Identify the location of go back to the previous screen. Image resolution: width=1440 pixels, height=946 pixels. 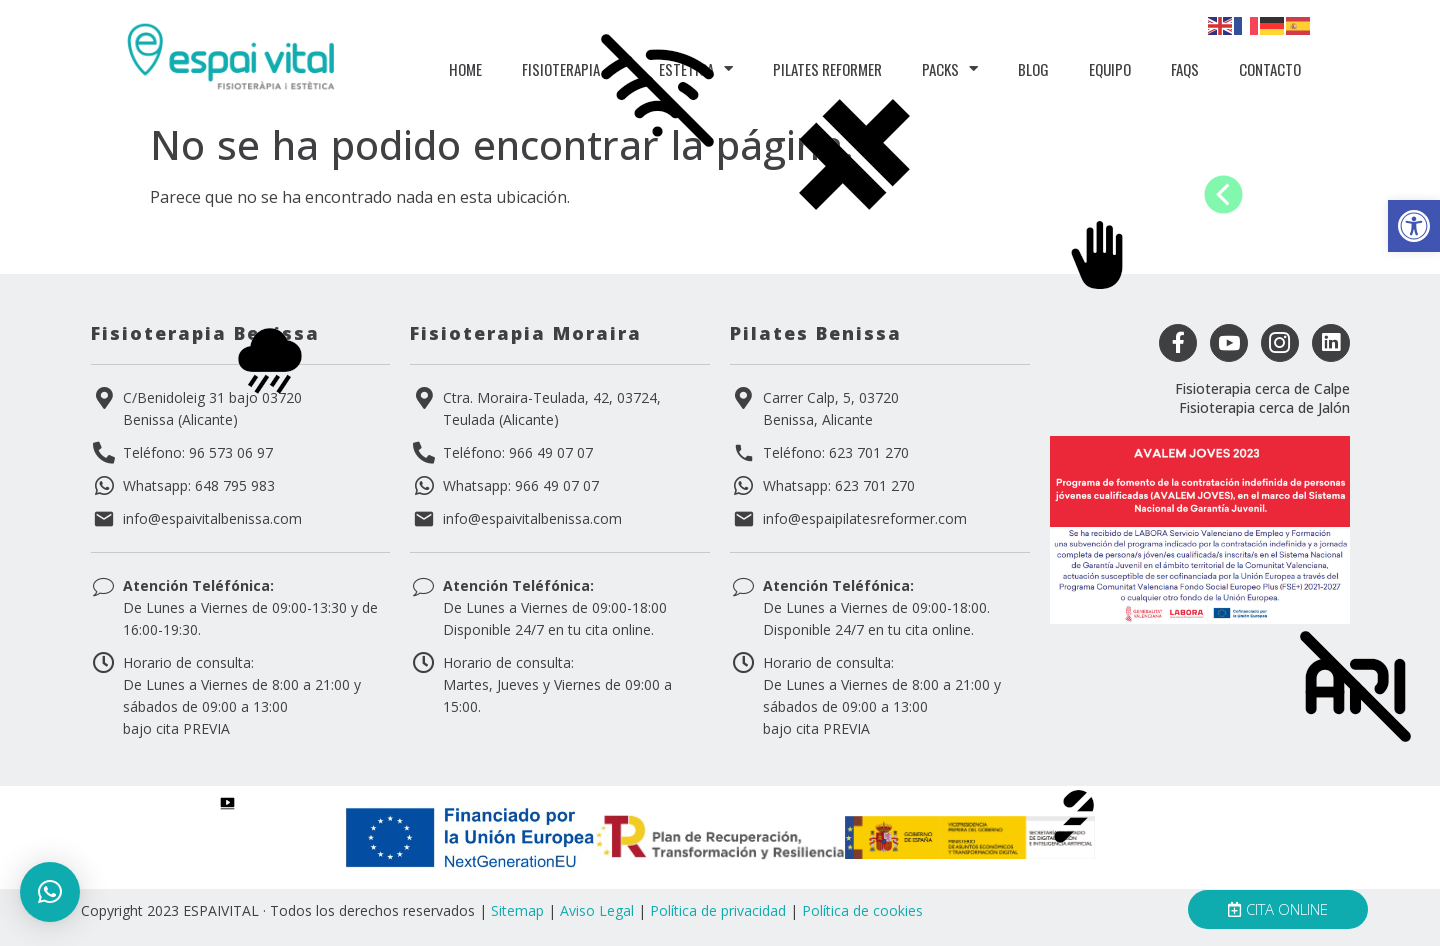
(1223, 194).